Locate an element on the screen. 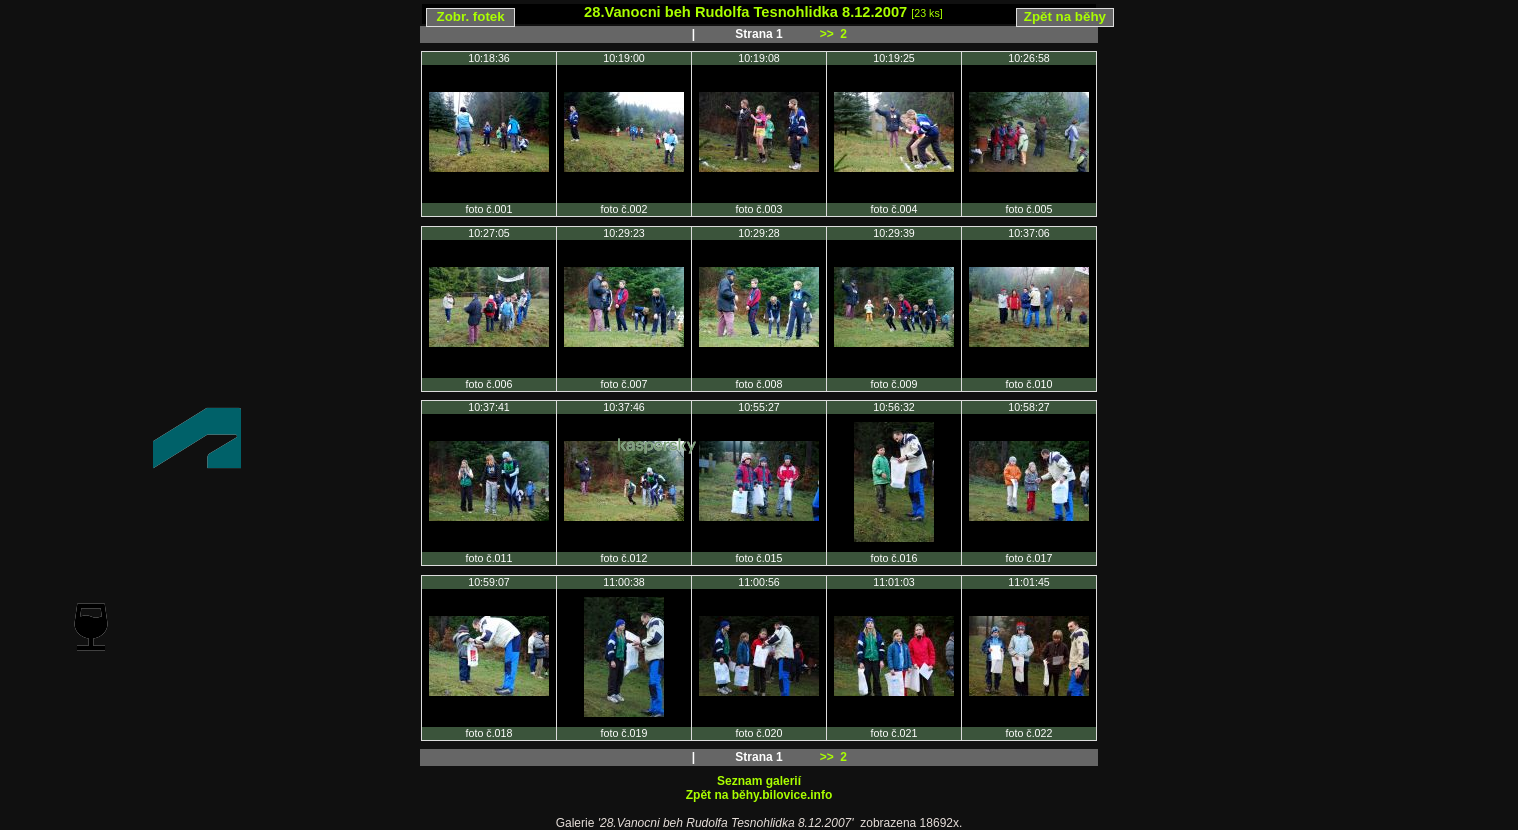  view wine or beverage menu is located at coordinates (91, 627).